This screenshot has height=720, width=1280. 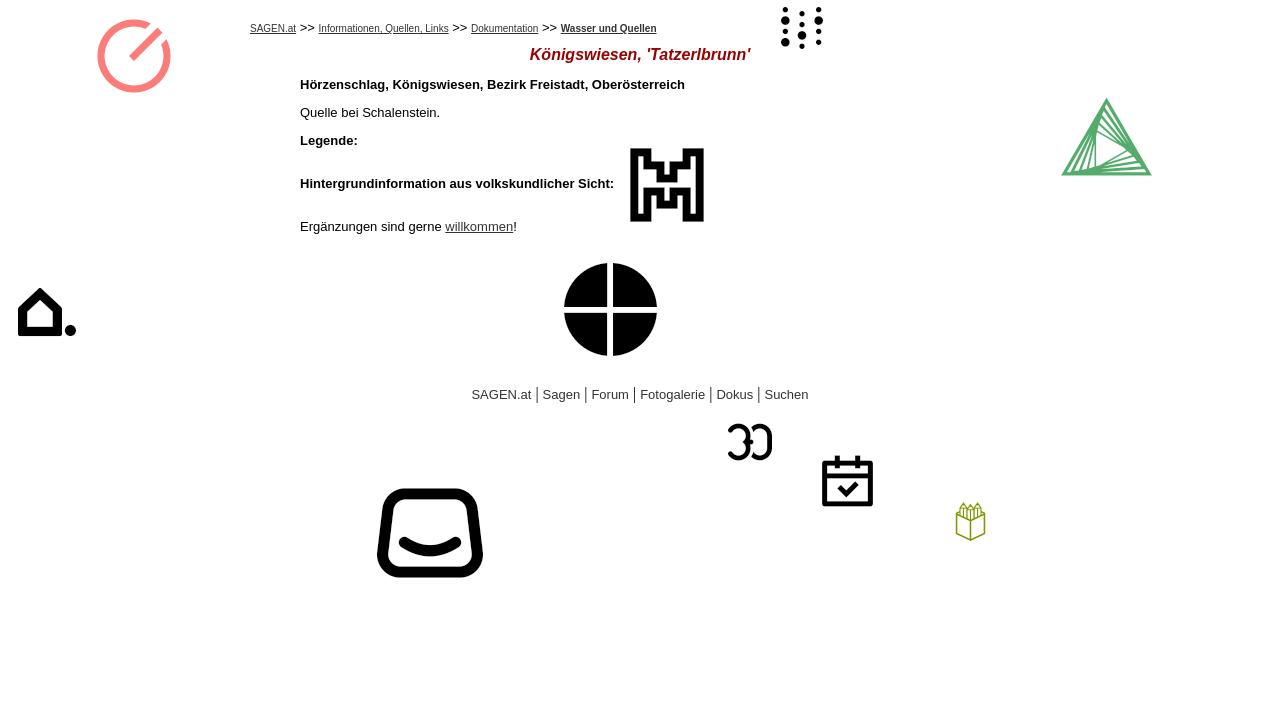 I want to click on open Penpot design application, so click(x=970, y=521).